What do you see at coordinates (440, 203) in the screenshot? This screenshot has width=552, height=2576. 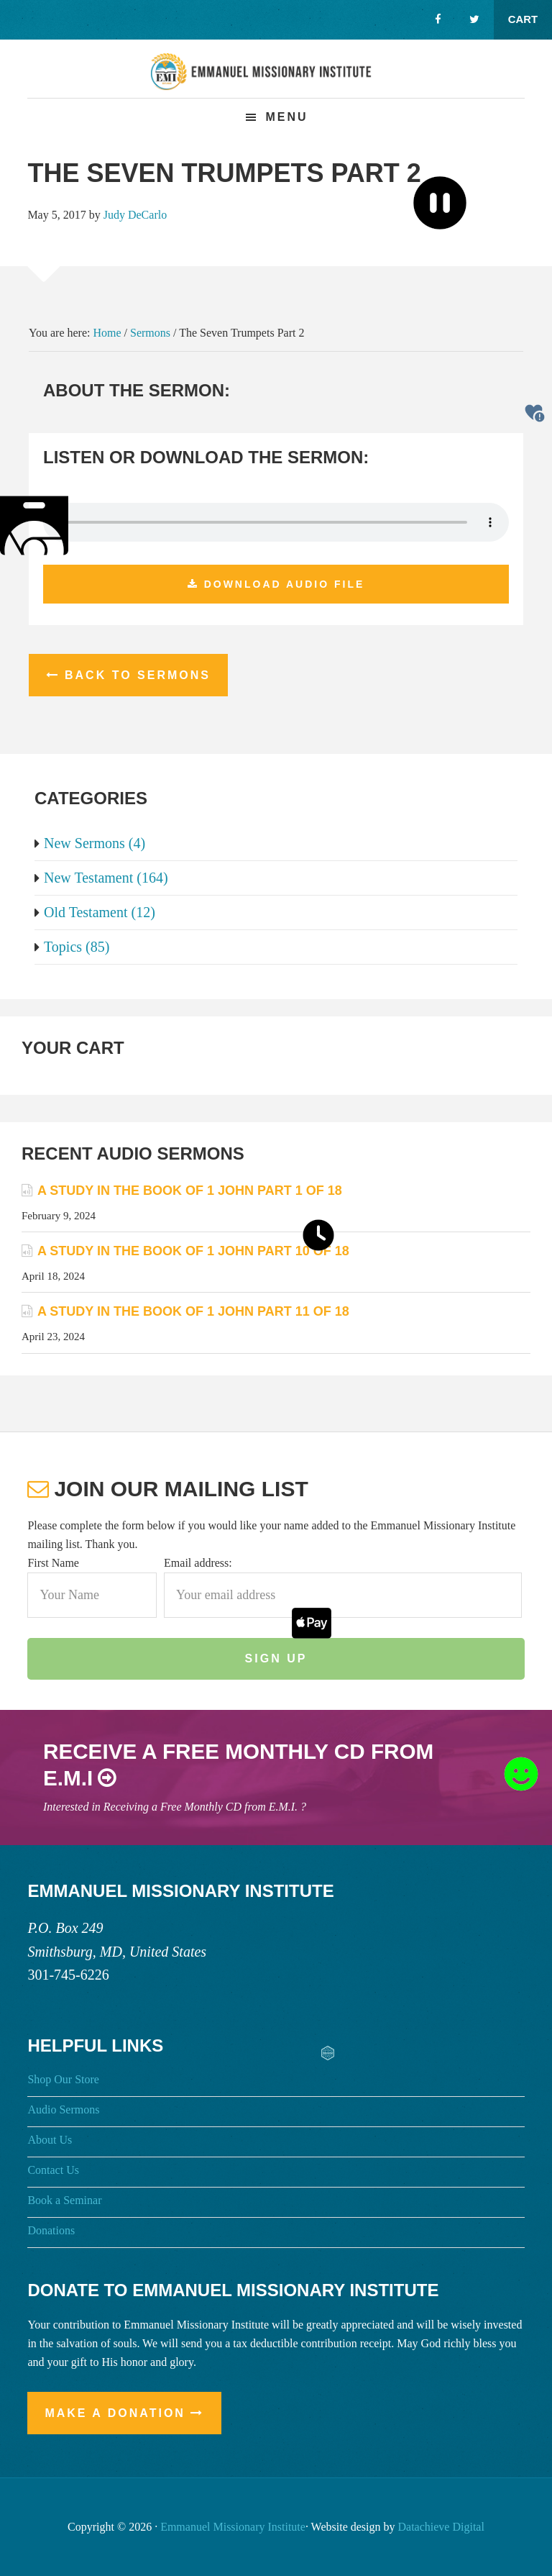 I see `pause media playback` at bounding box center [440, 203].